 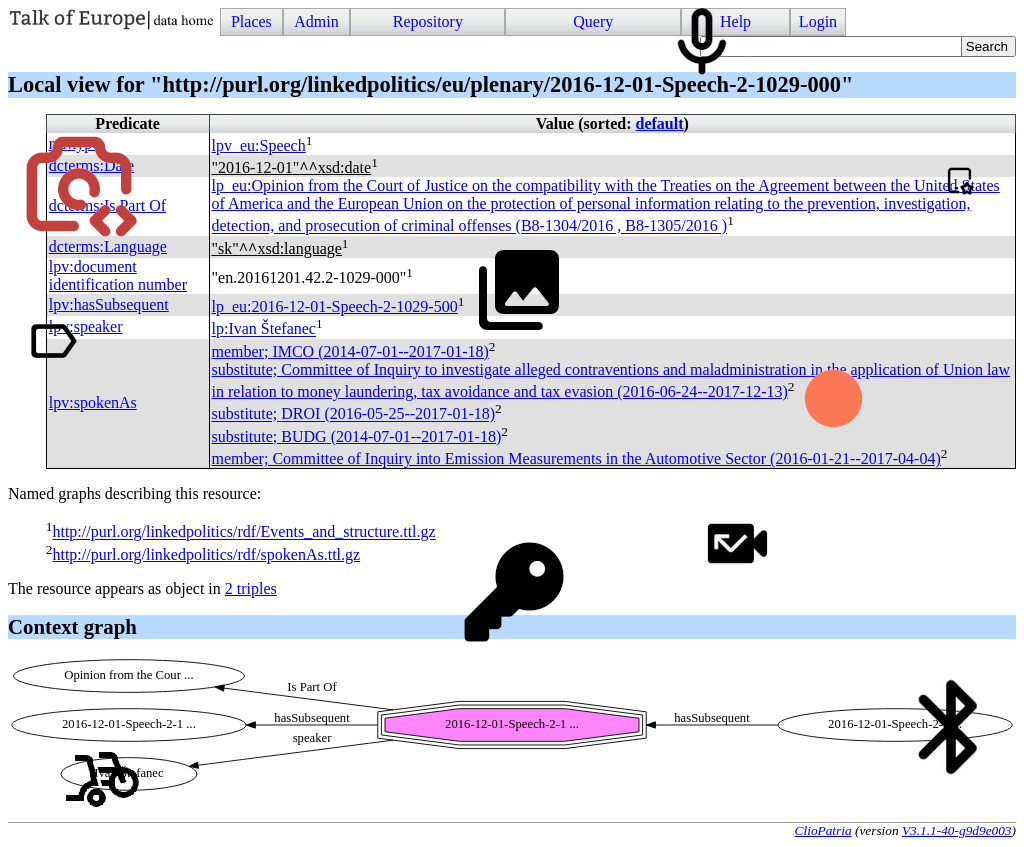 What do you see at coordinates (737, 543) in the screenshot?
I see `indicates a missed video call` at bounding box center [737, 543].